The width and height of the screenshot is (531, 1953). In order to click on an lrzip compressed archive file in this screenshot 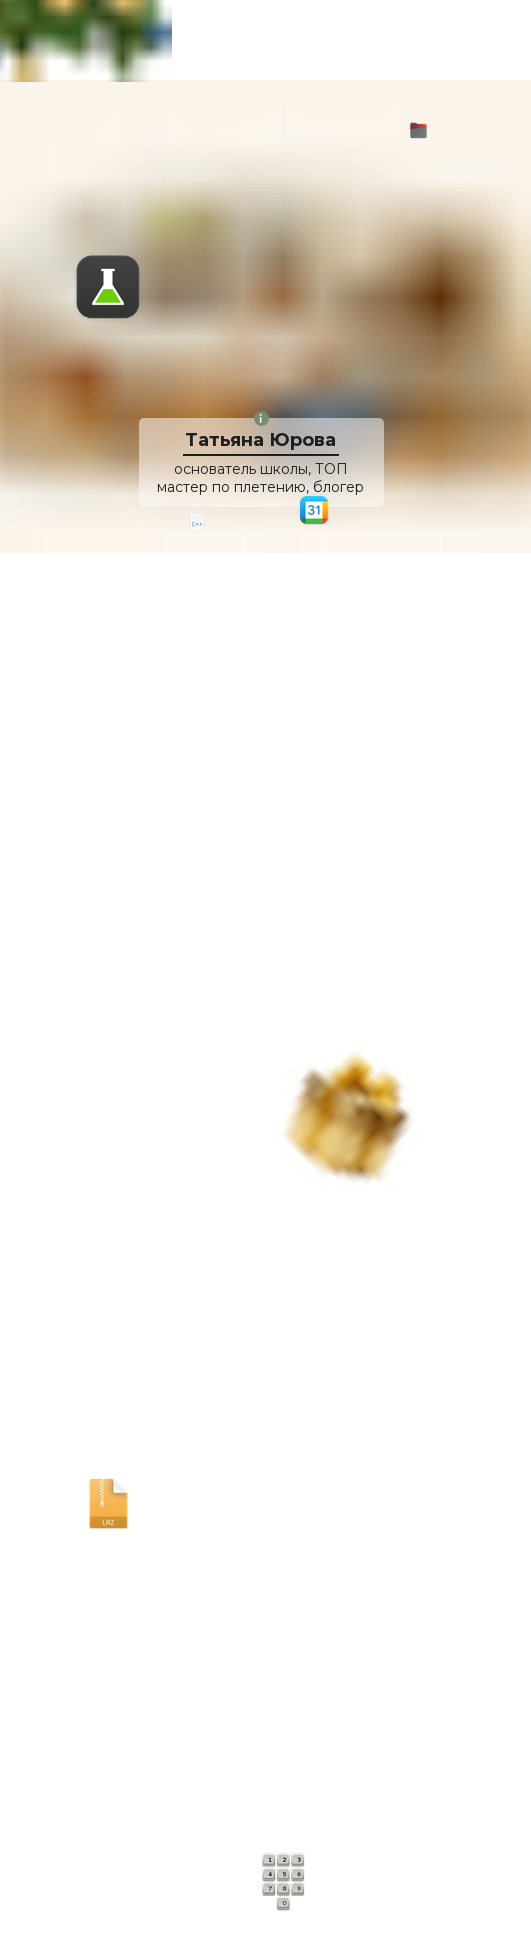, I will do `click(108, 1504)`.